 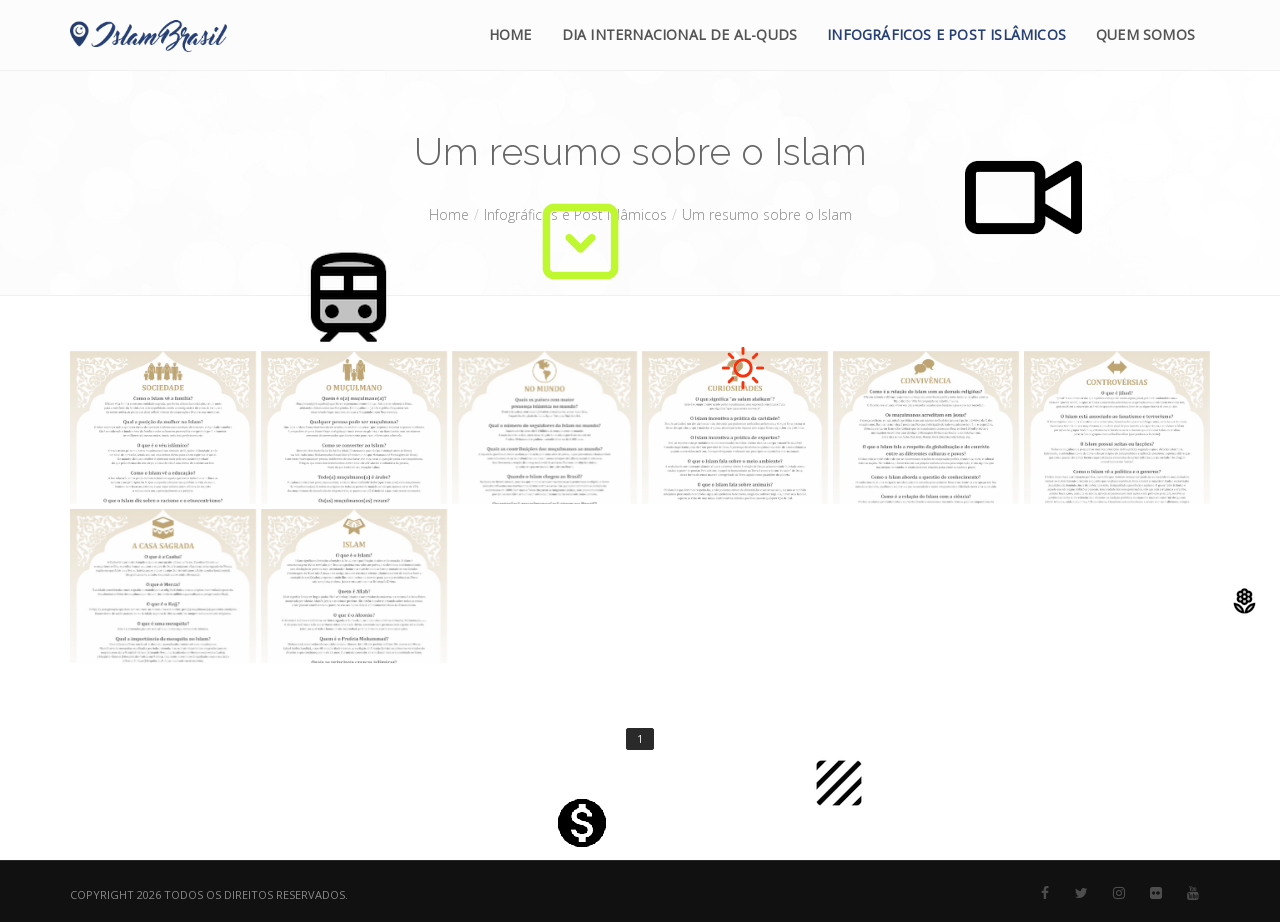 I want to click on open a dropdown menu, so click(x=580, y=241).